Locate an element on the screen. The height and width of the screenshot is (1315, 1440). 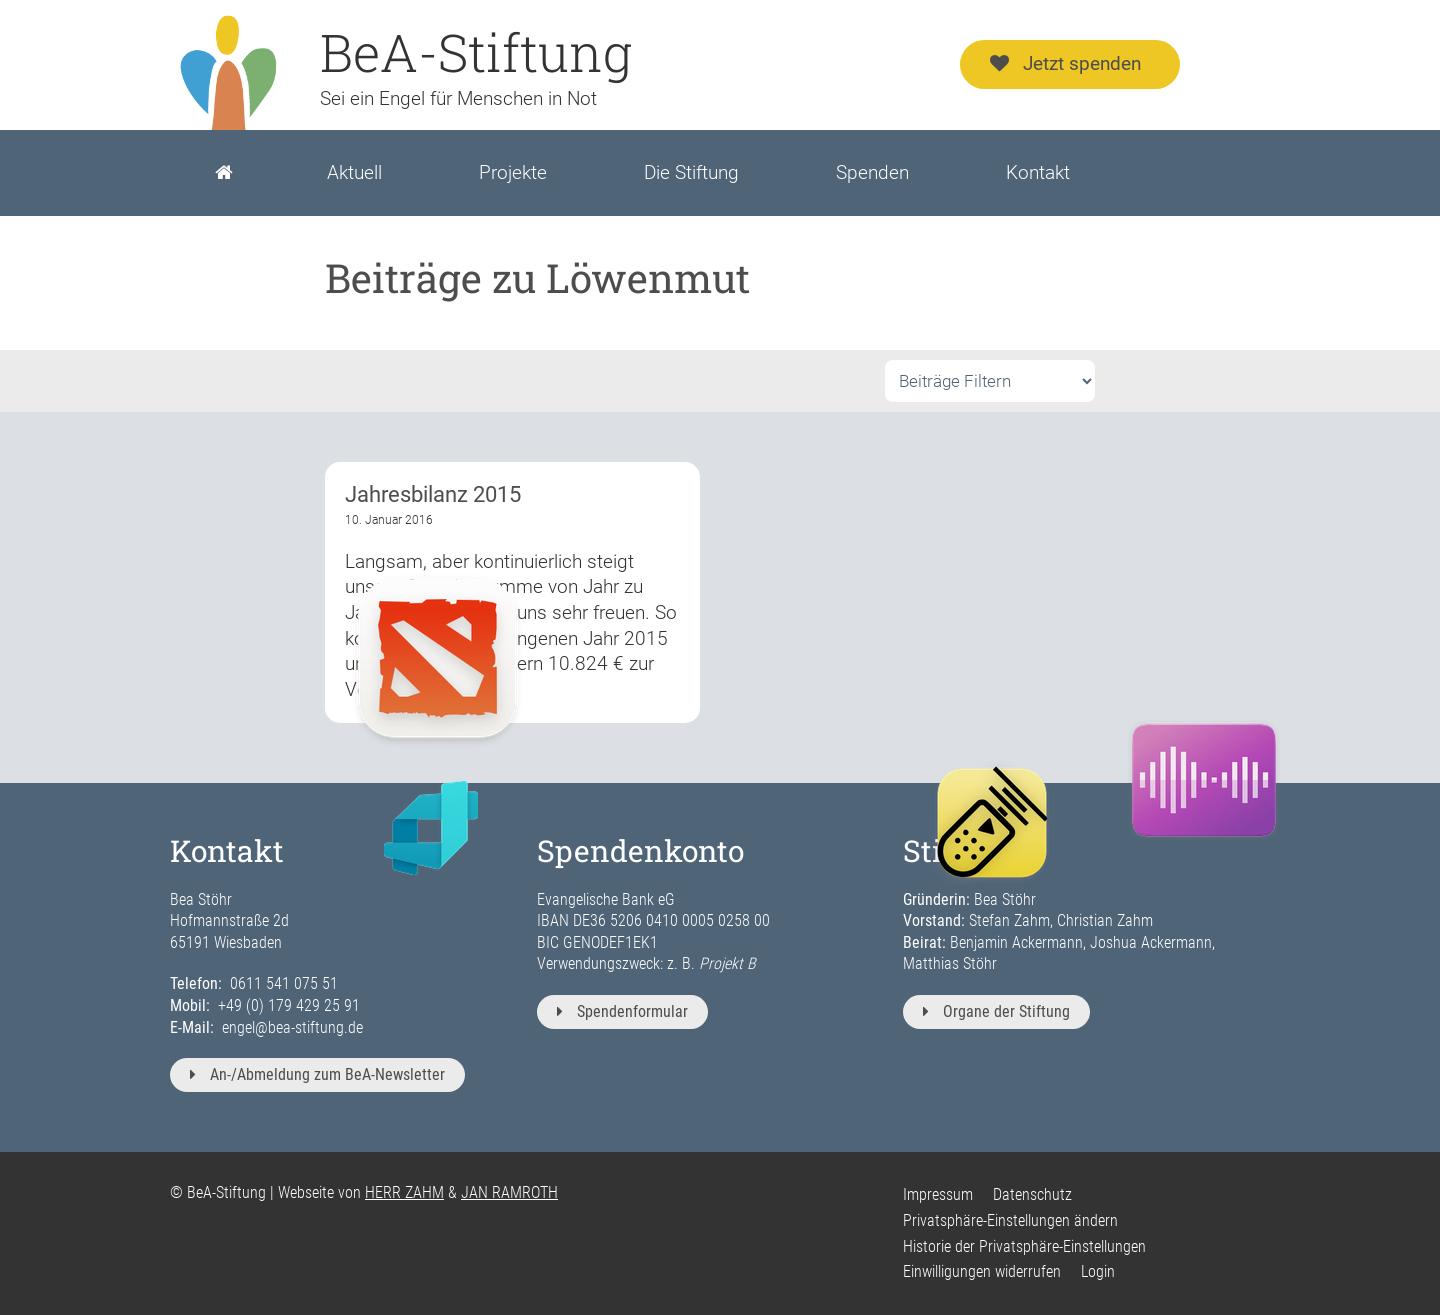
open community remote app is located at coordinates (992, 823).